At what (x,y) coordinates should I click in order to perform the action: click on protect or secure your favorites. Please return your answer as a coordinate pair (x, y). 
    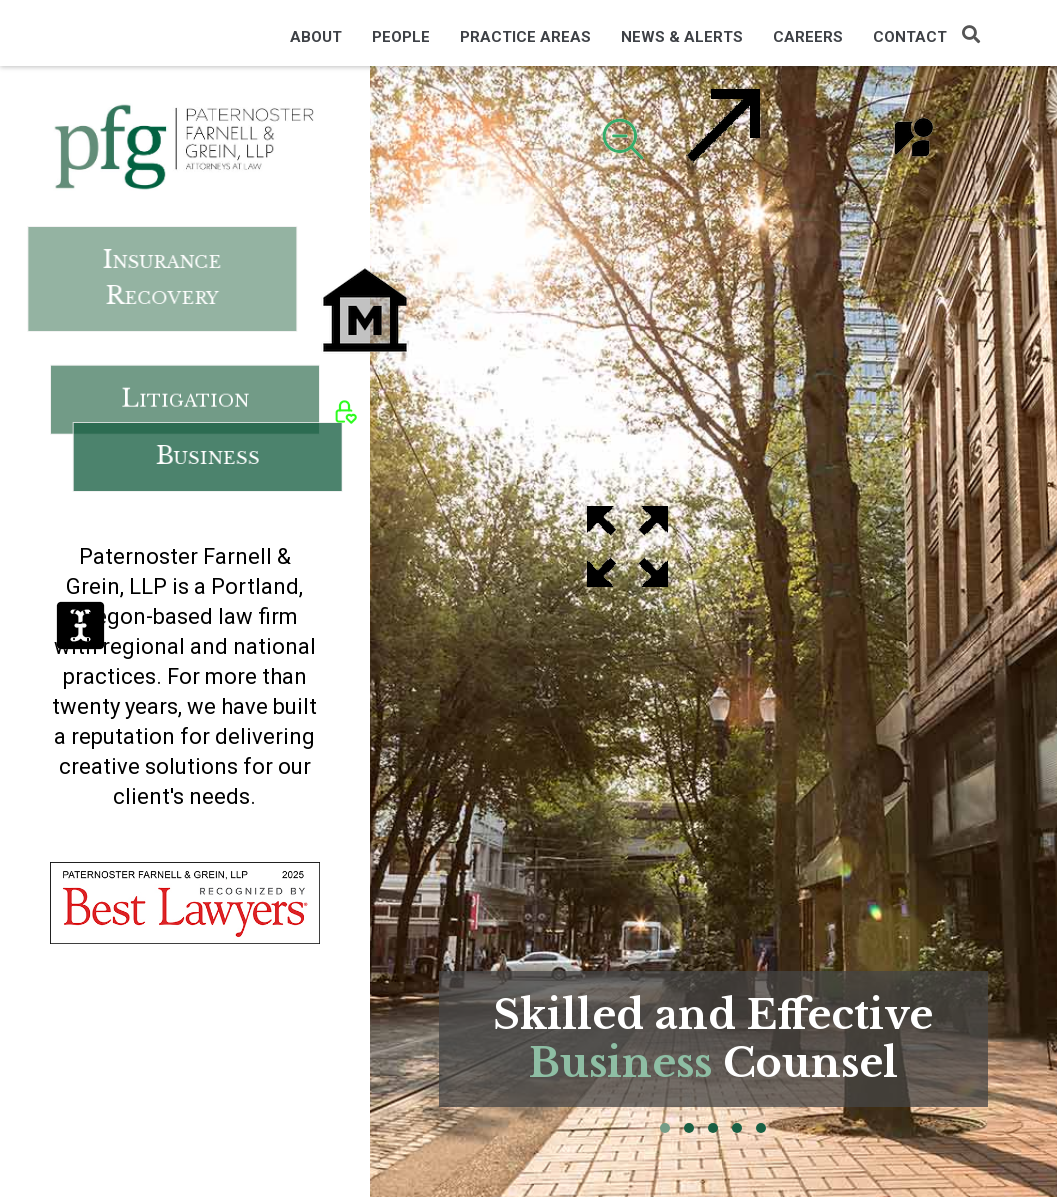
    Looking at the image, I should click on (344, 411).